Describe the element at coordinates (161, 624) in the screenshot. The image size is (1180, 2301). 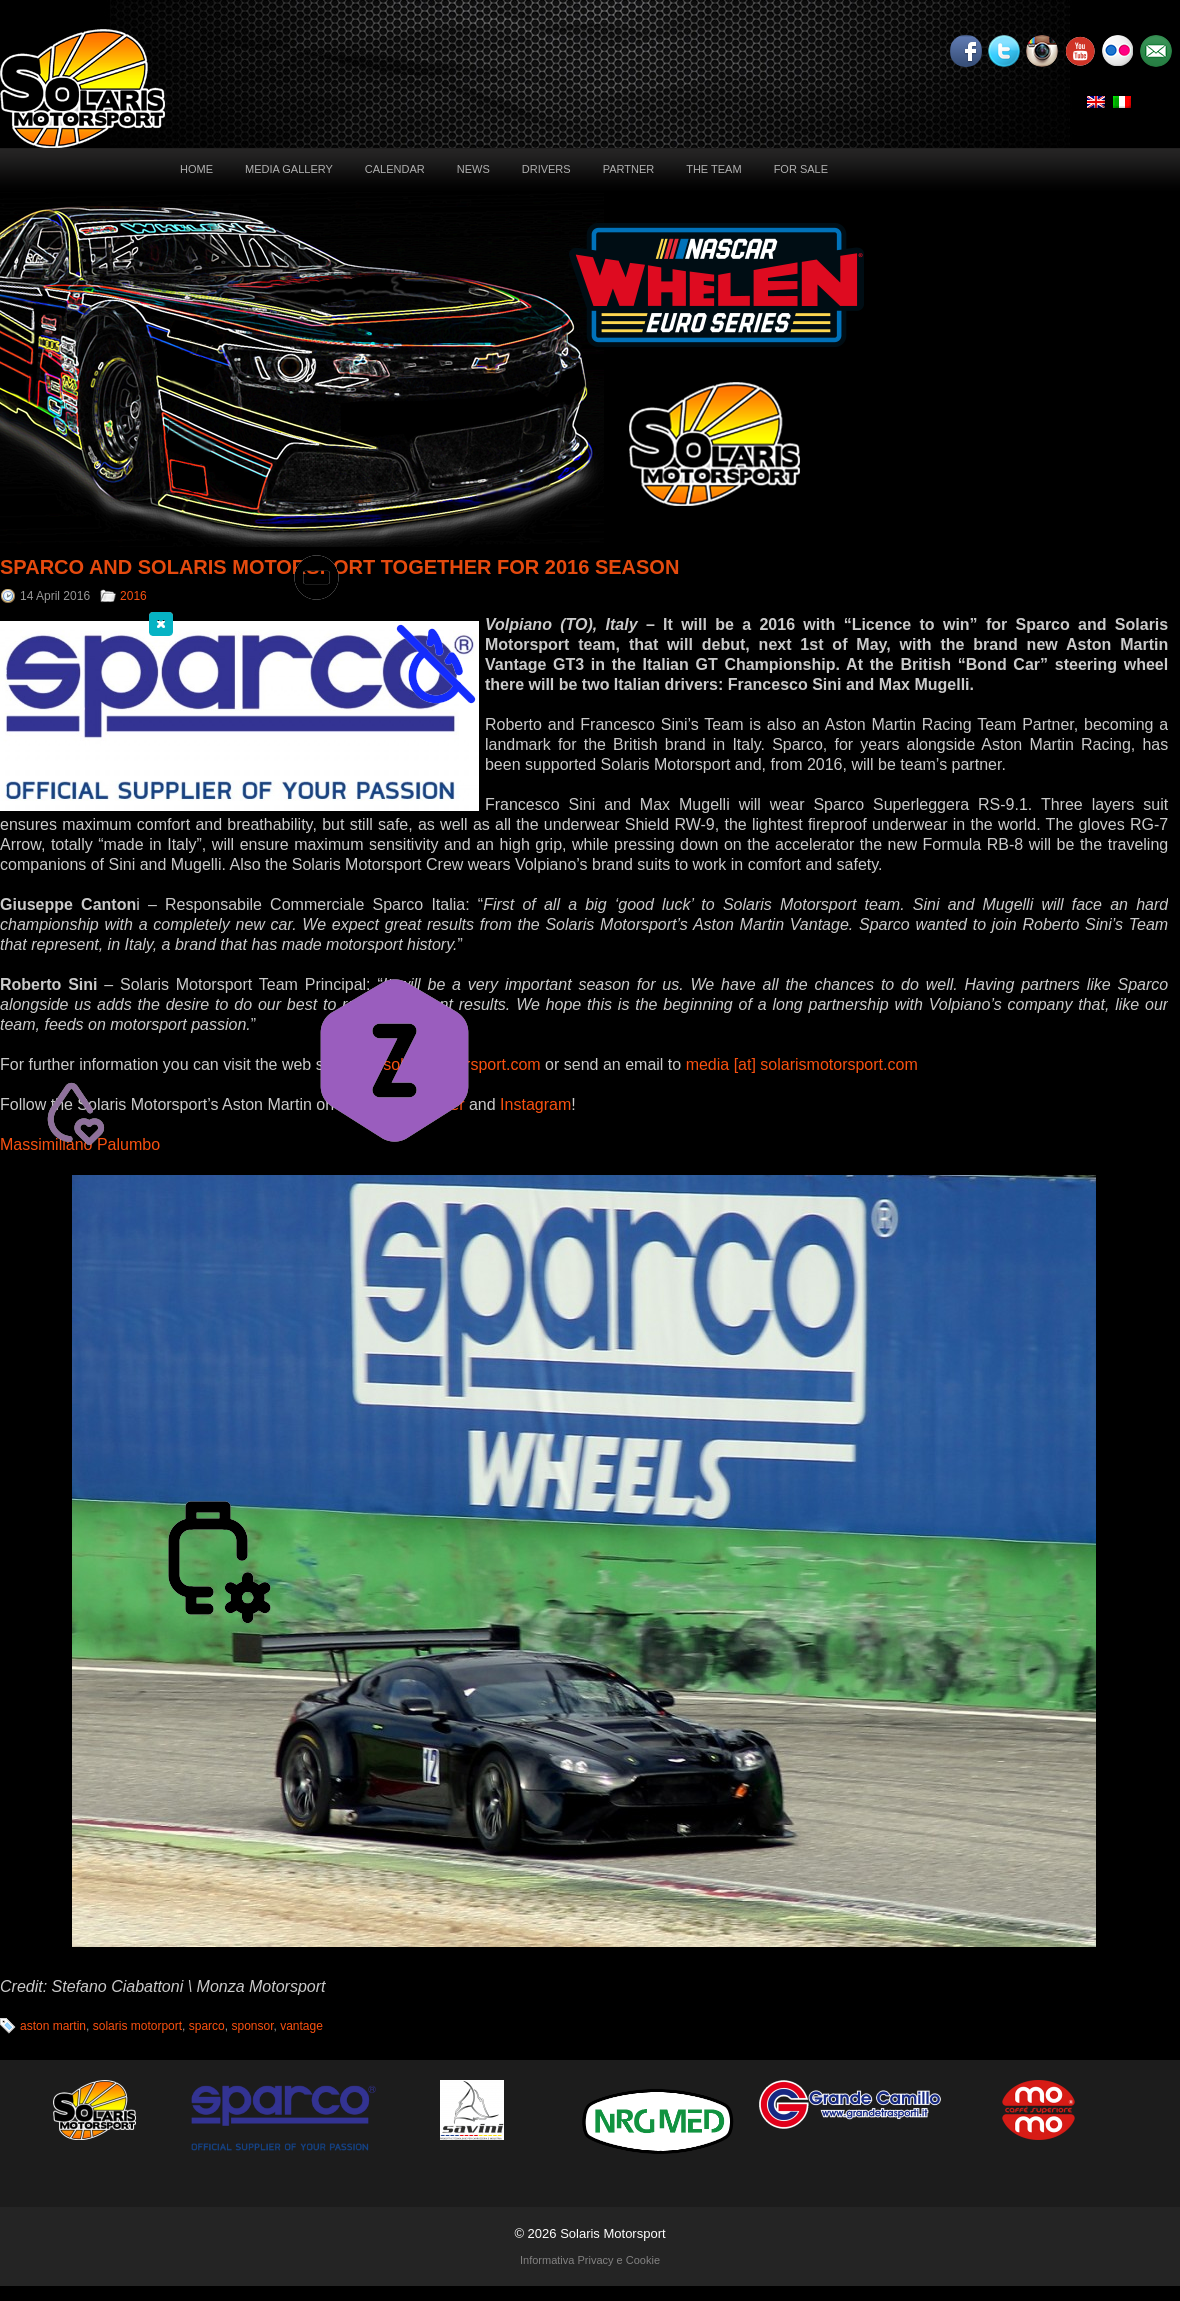
I see `close or dismiss a modal window` at that location.